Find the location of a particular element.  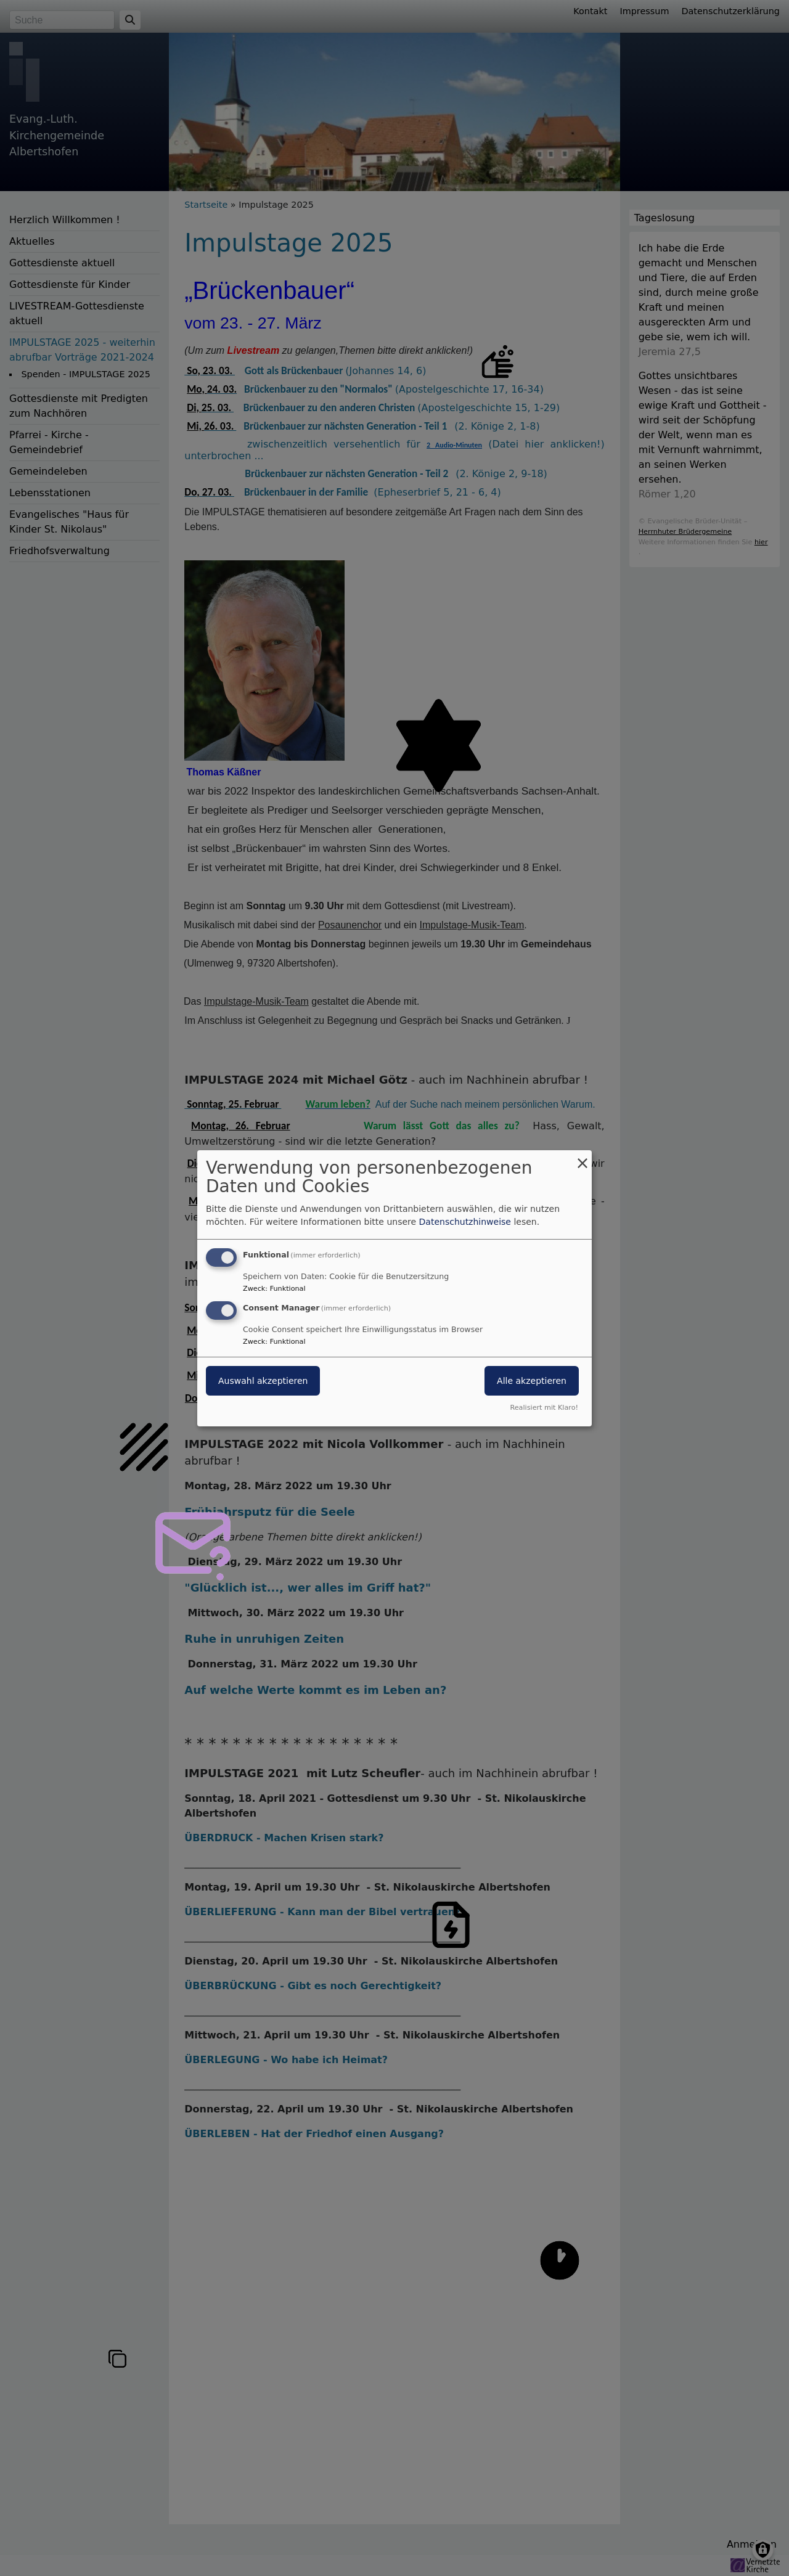

indicates jewish or hebrew content is located at coordinates (438, 745).